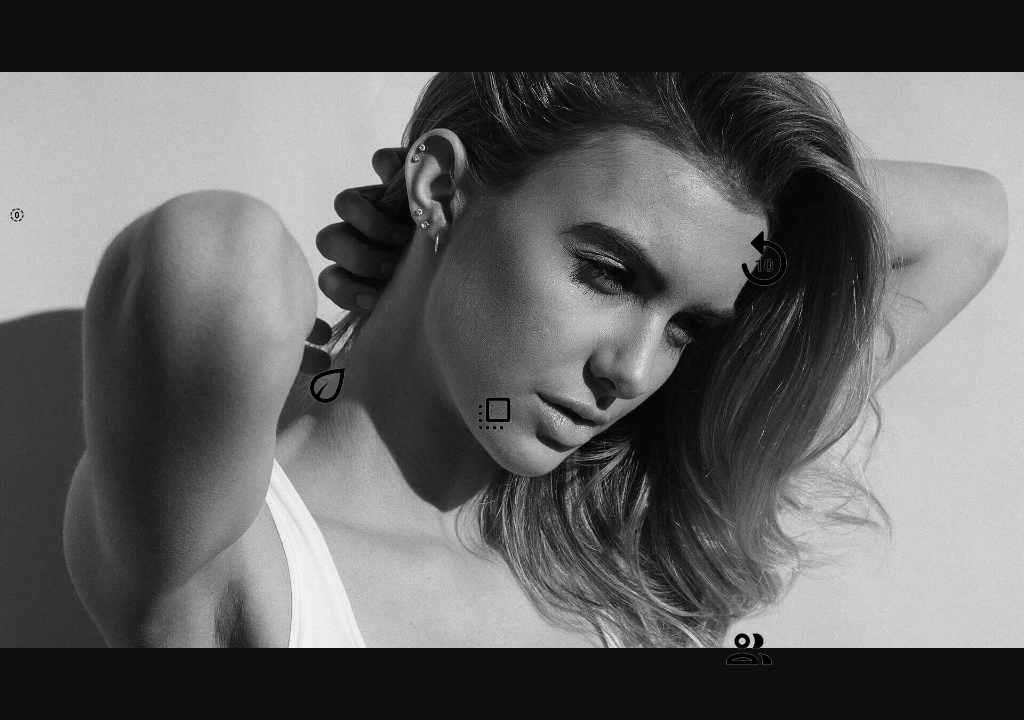 This screenshot has width=1024, height=720. I want to click on rewind 10 seconds, so click(764, 260).